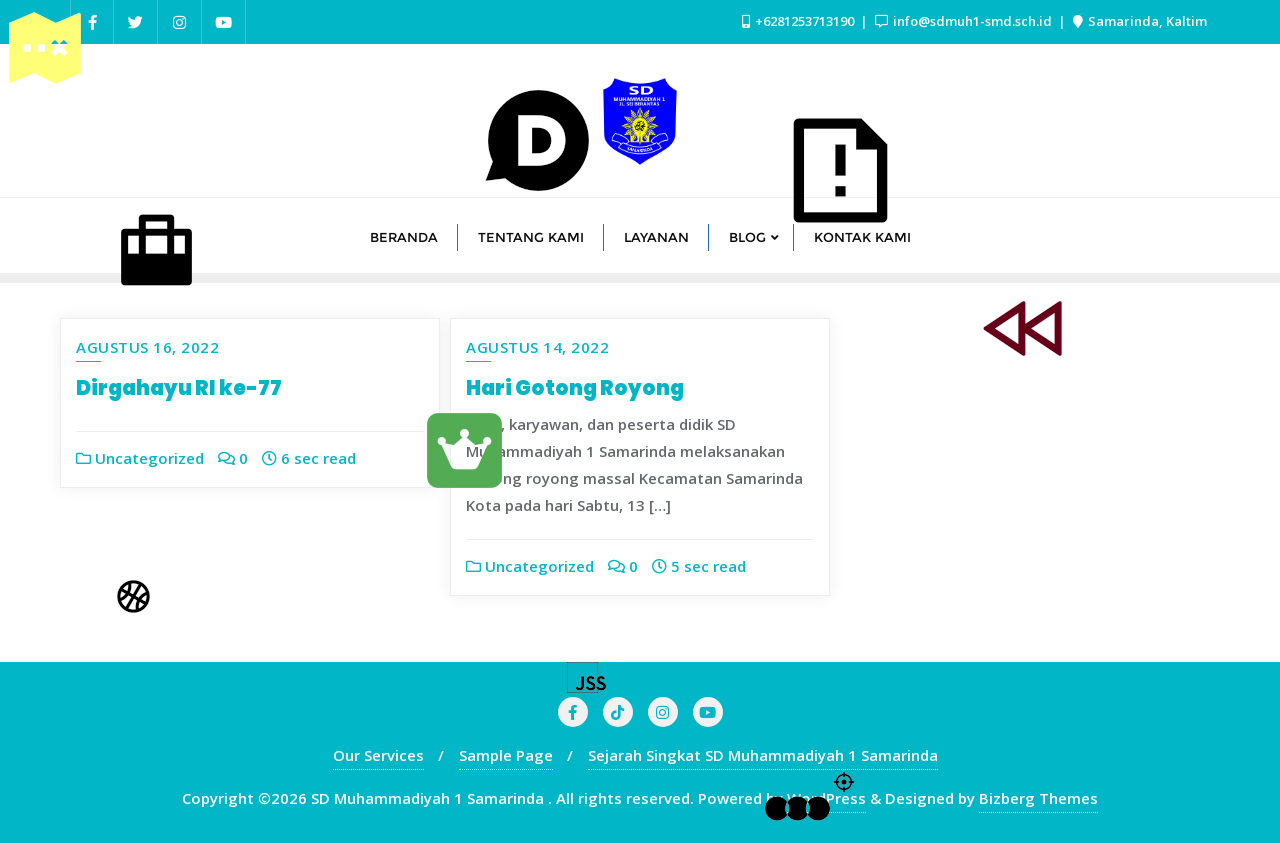  Describe the element at coordinates (156, 253) in the screenshot. I see `access work or business documents` at that location.